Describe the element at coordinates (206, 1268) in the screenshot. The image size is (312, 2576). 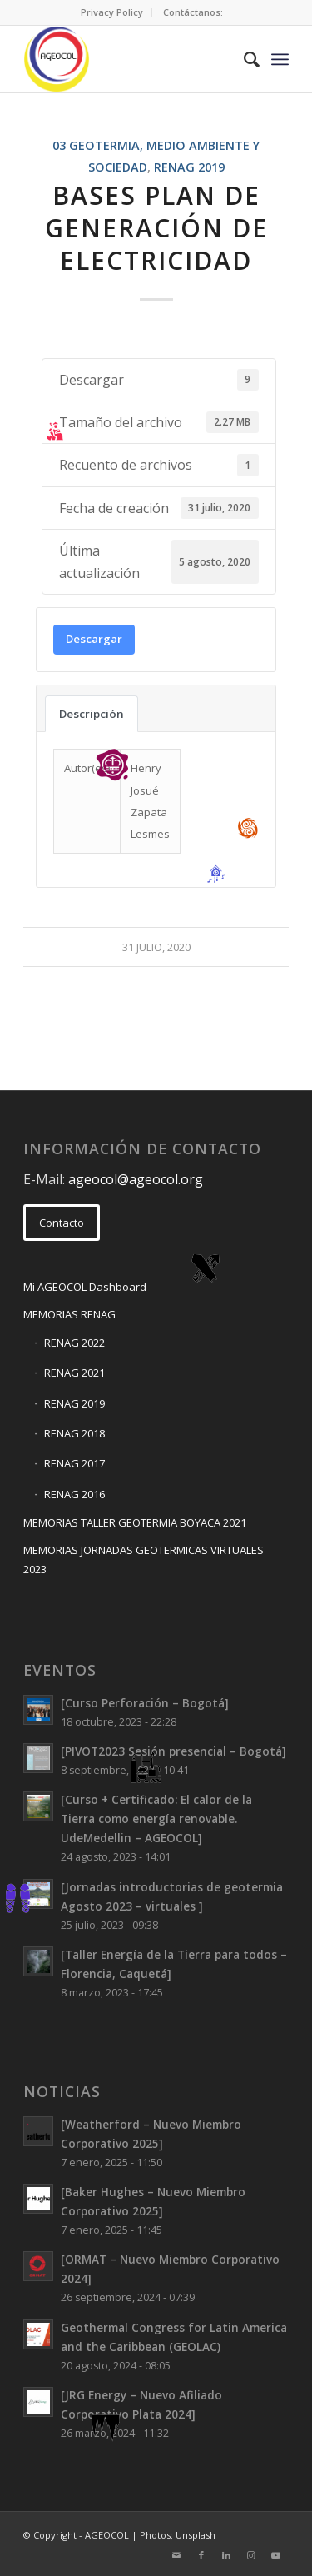
I see `equip arm armor or bracers` at that location.